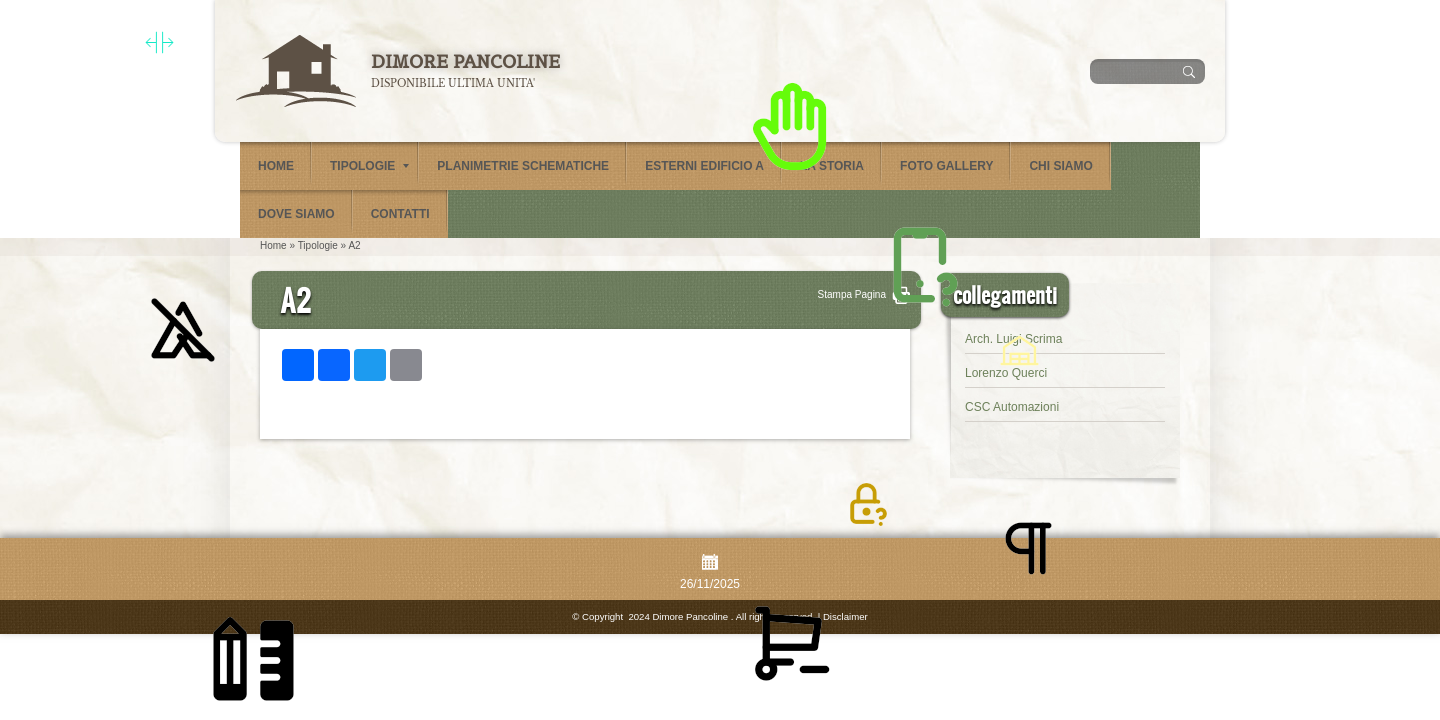 The height and width of the screenshot is (720, 1440). I want to click on access design or editing tools, so click(253, 660).